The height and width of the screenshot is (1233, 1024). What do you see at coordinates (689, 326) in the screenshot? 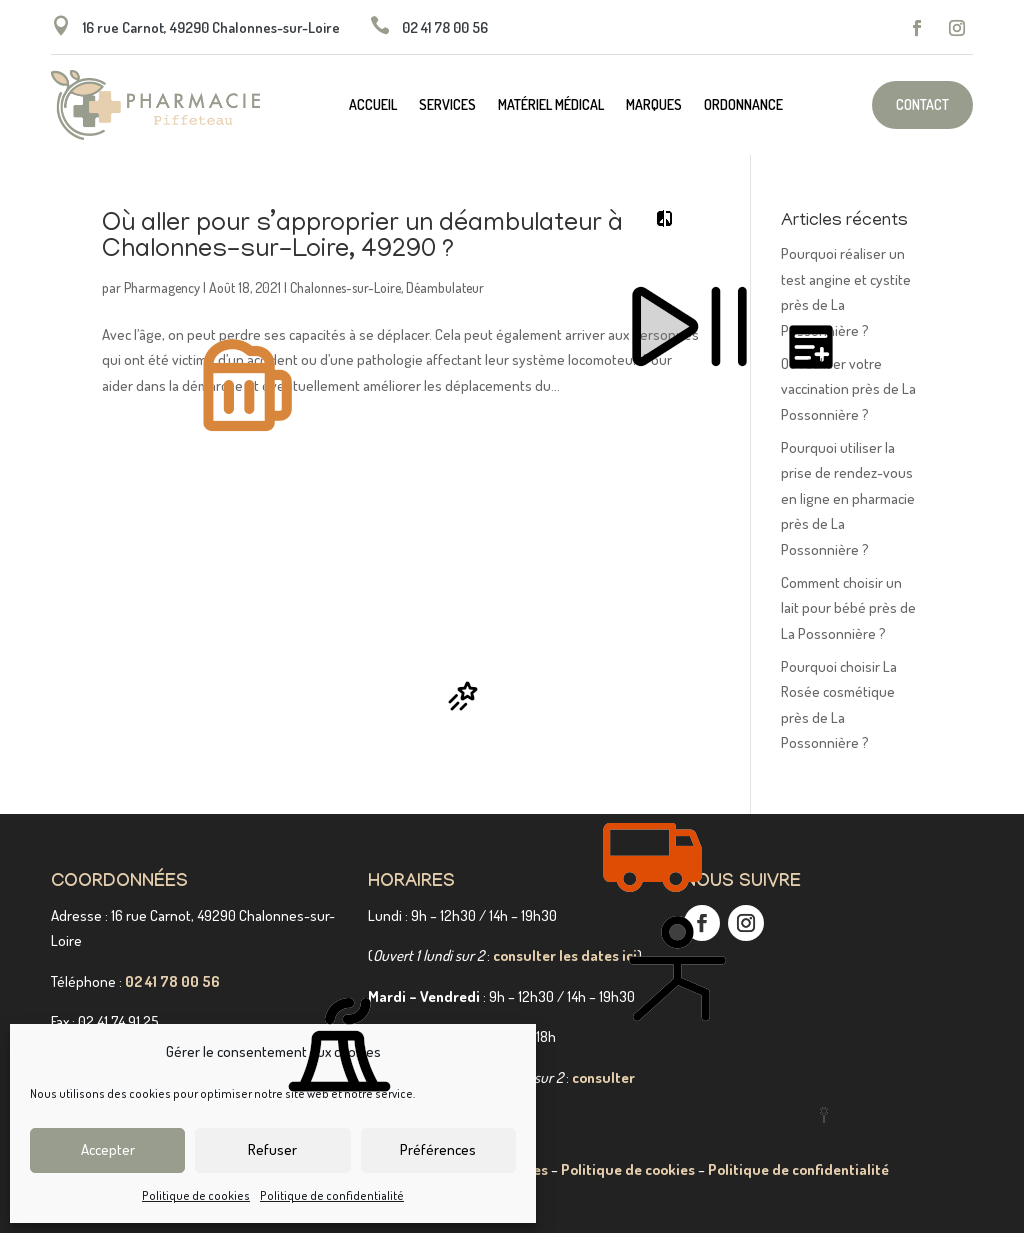
I see `toggle between play and pause for media playback` at bounding box center [689, 326].